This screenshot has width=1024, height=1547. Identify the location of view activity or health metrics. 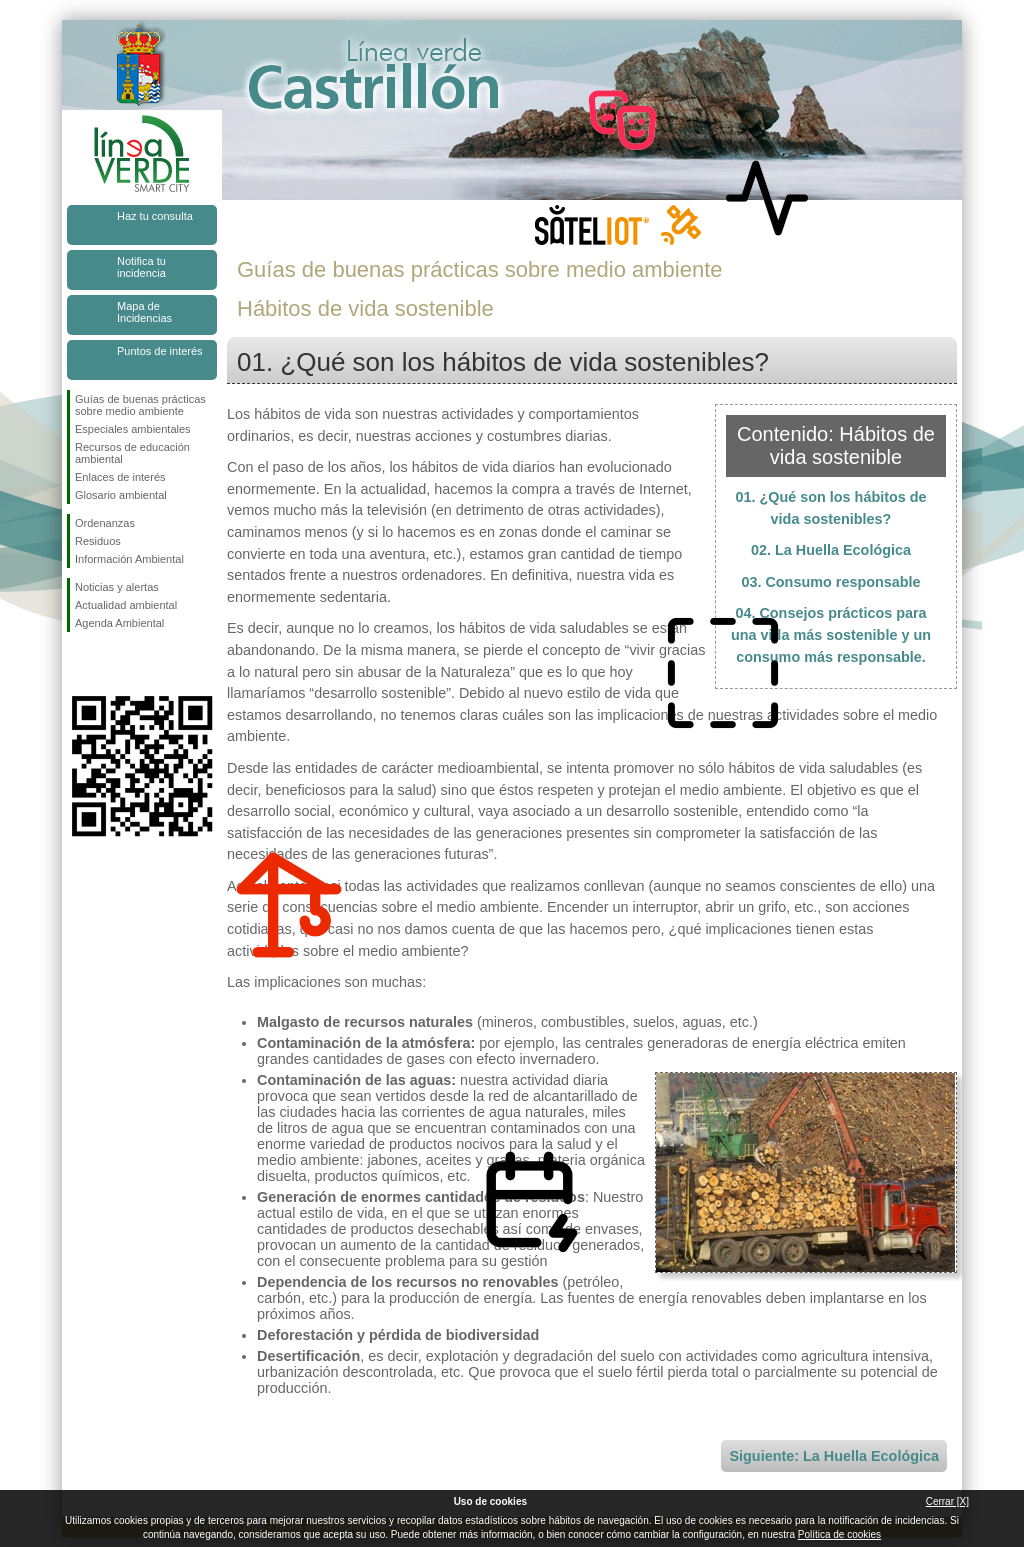
(767, 198).